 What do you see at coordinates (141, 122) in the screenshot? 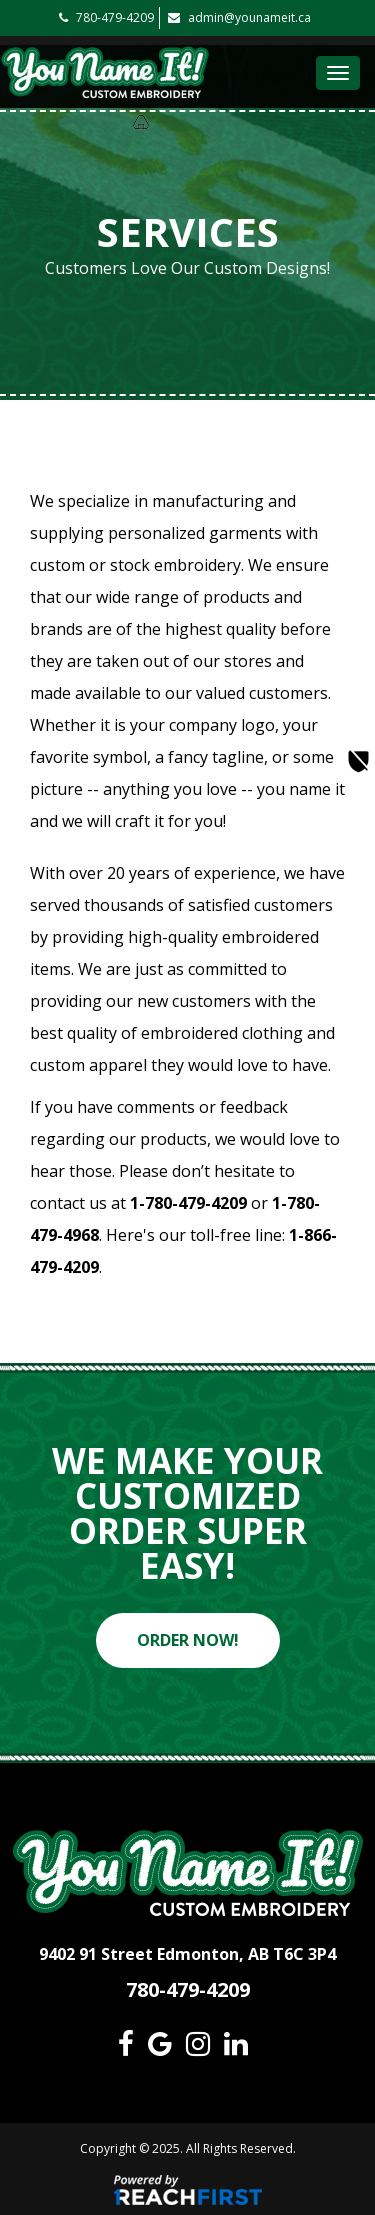
I see `browse Japanese food options` at bounding box center [141, 122].